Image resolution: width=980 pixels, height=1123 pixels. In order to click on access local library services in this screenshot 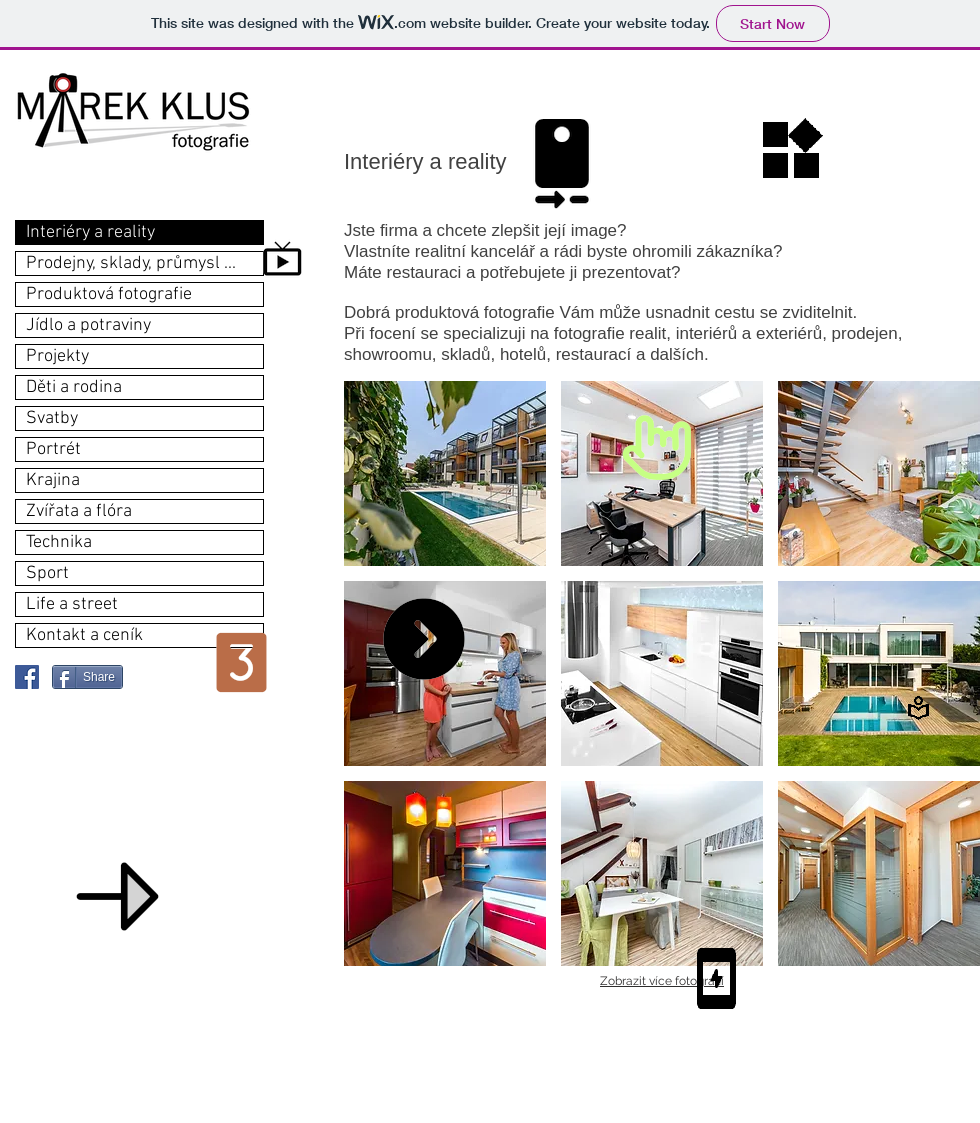, I will do `click(918, 708)`.